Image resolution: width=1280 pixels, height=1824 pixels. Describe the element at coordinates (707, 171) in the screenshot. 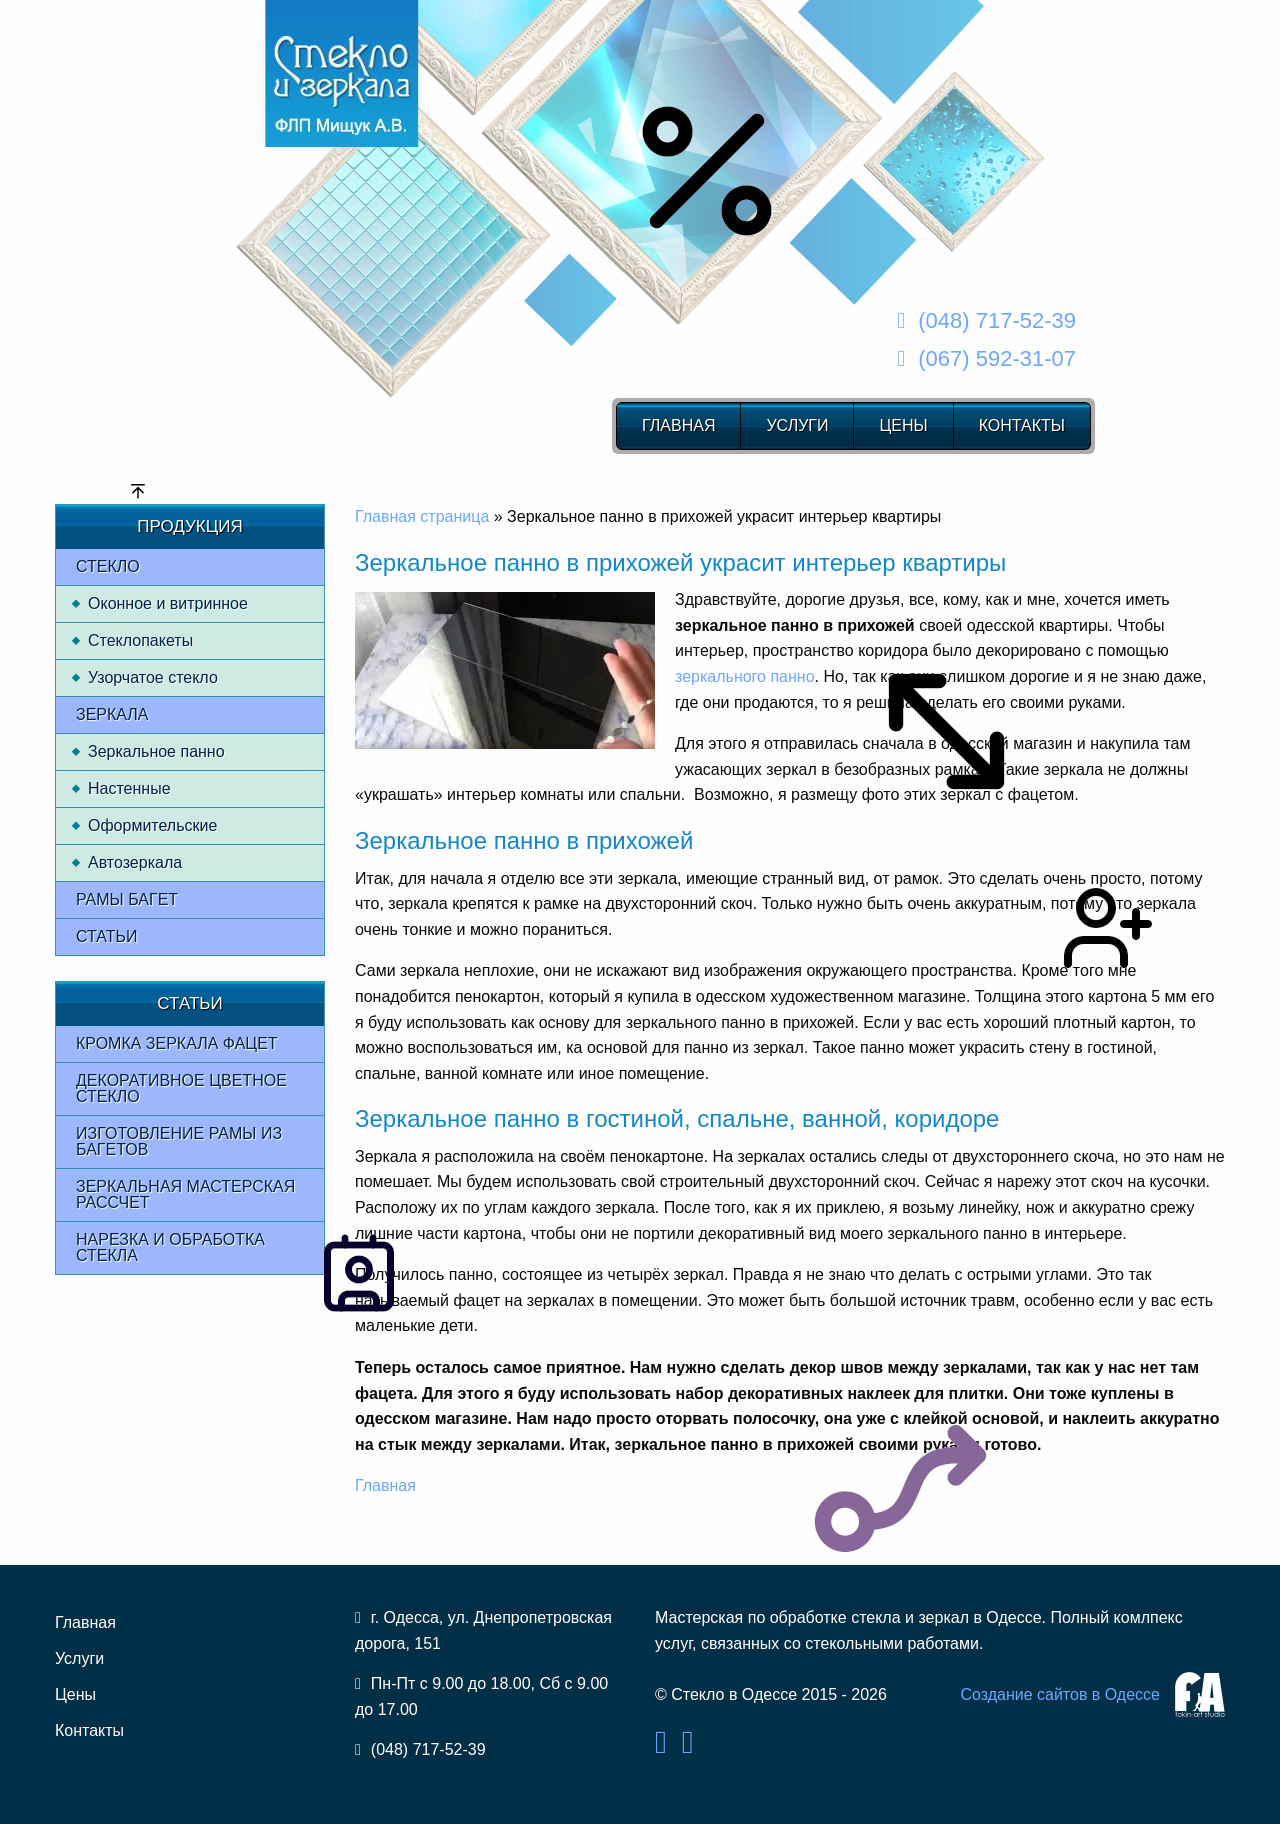

I see `view discount or promotional offer` at that location.